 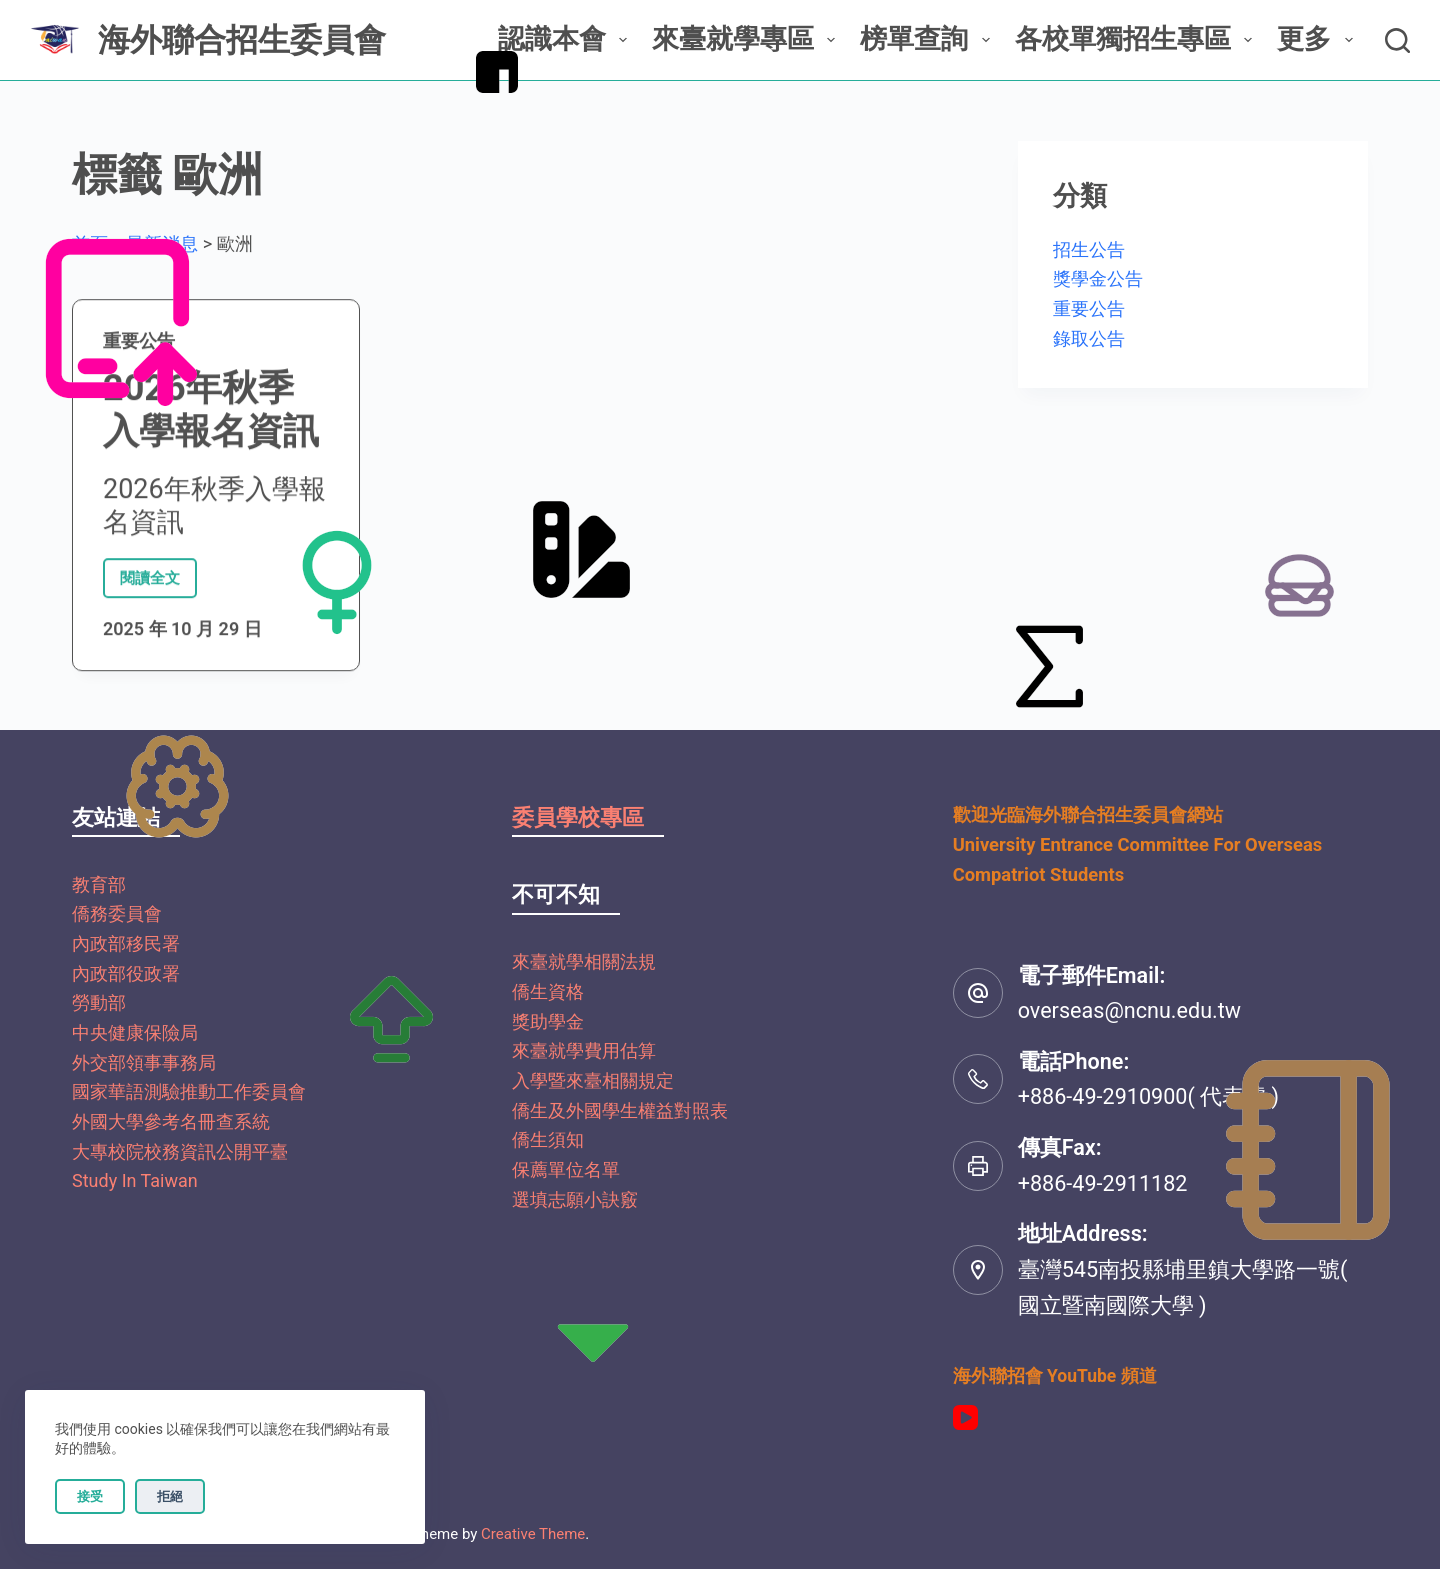 What do you see at coordinates (1316, 1150) in the screenshot?
I see `open your notebook` at bounding box center [1316, 1150].